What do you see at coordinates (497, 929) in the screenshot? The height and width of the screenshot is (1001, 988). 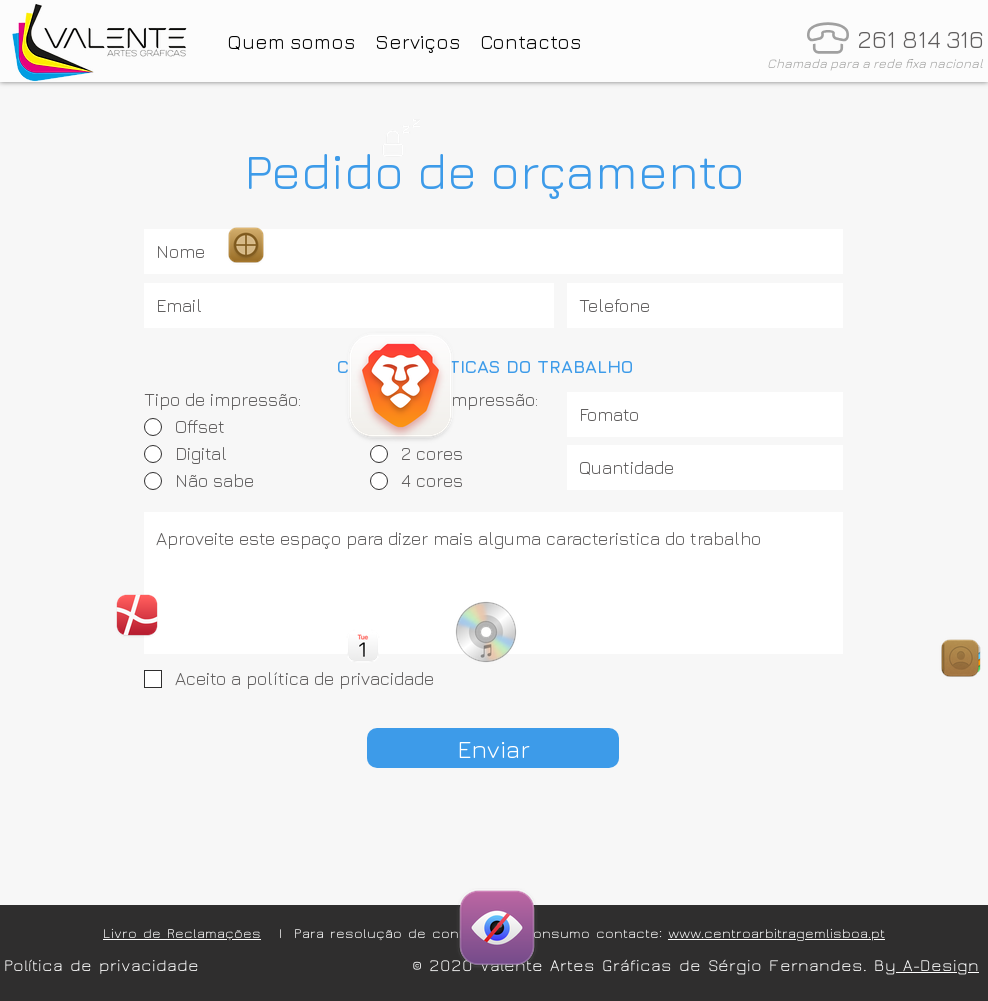 I see `open privacy and security settings` at bounding box center [497, 929].